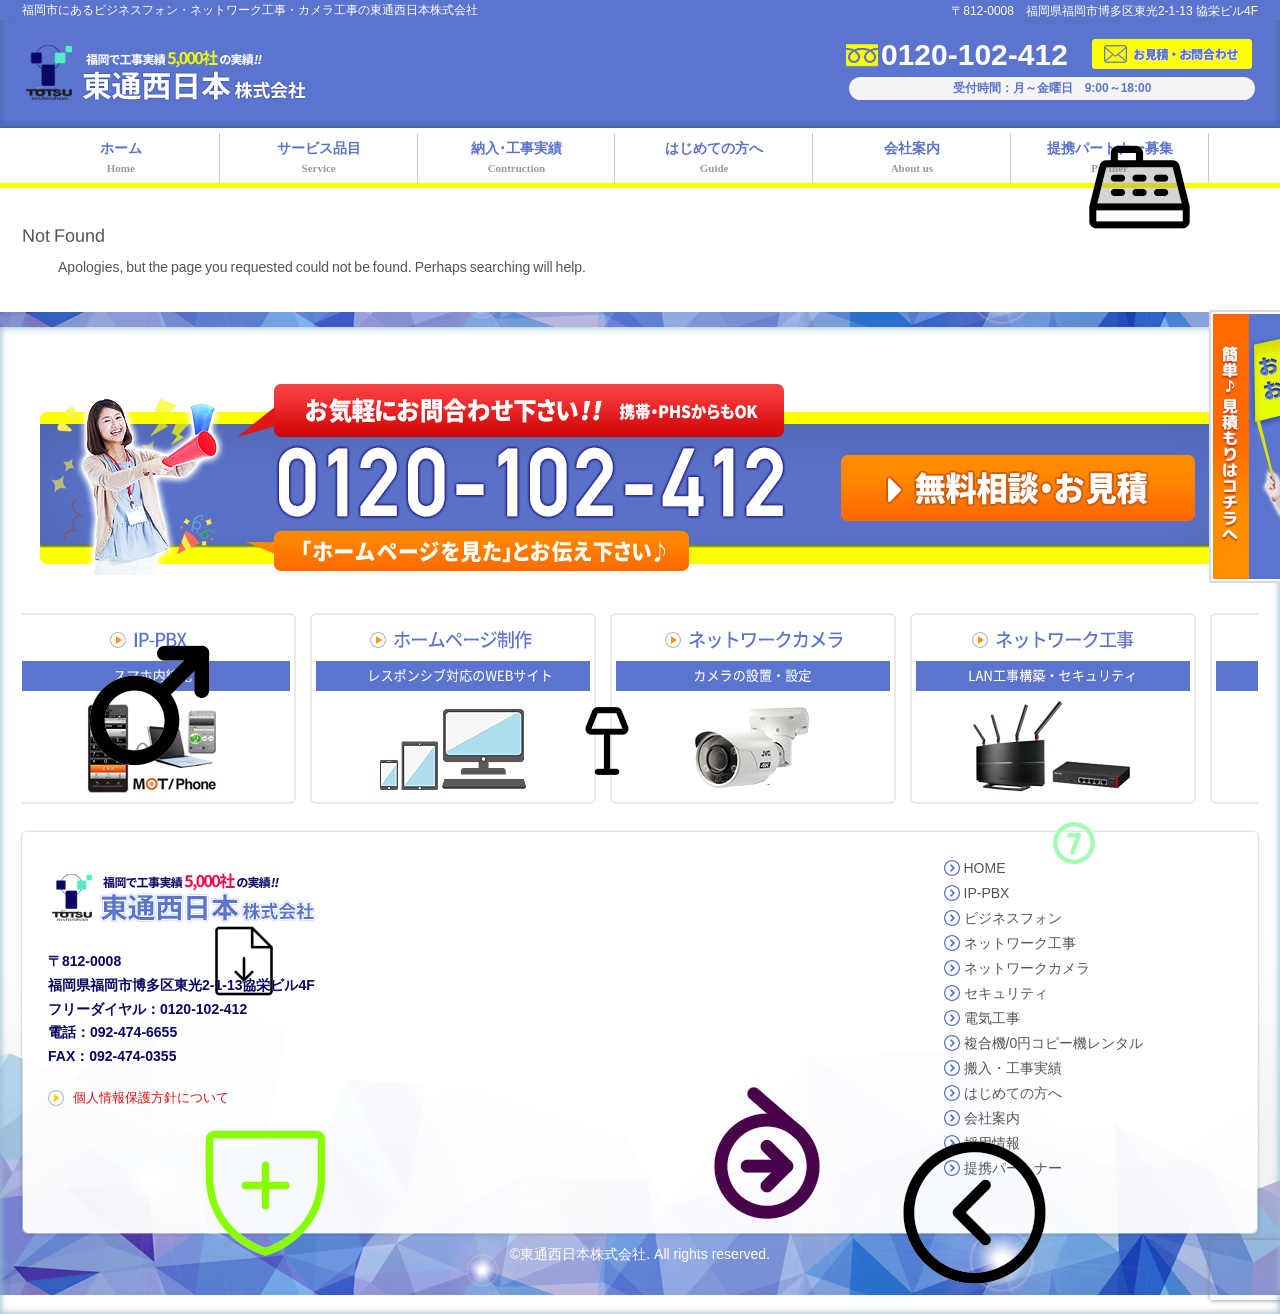 The height and width of the screenshot is (1314, 1280). What do you see at coordinates (974, 1212) in the screenshot?
I see `go back to previous screen` at bounding box center [974, 1212].